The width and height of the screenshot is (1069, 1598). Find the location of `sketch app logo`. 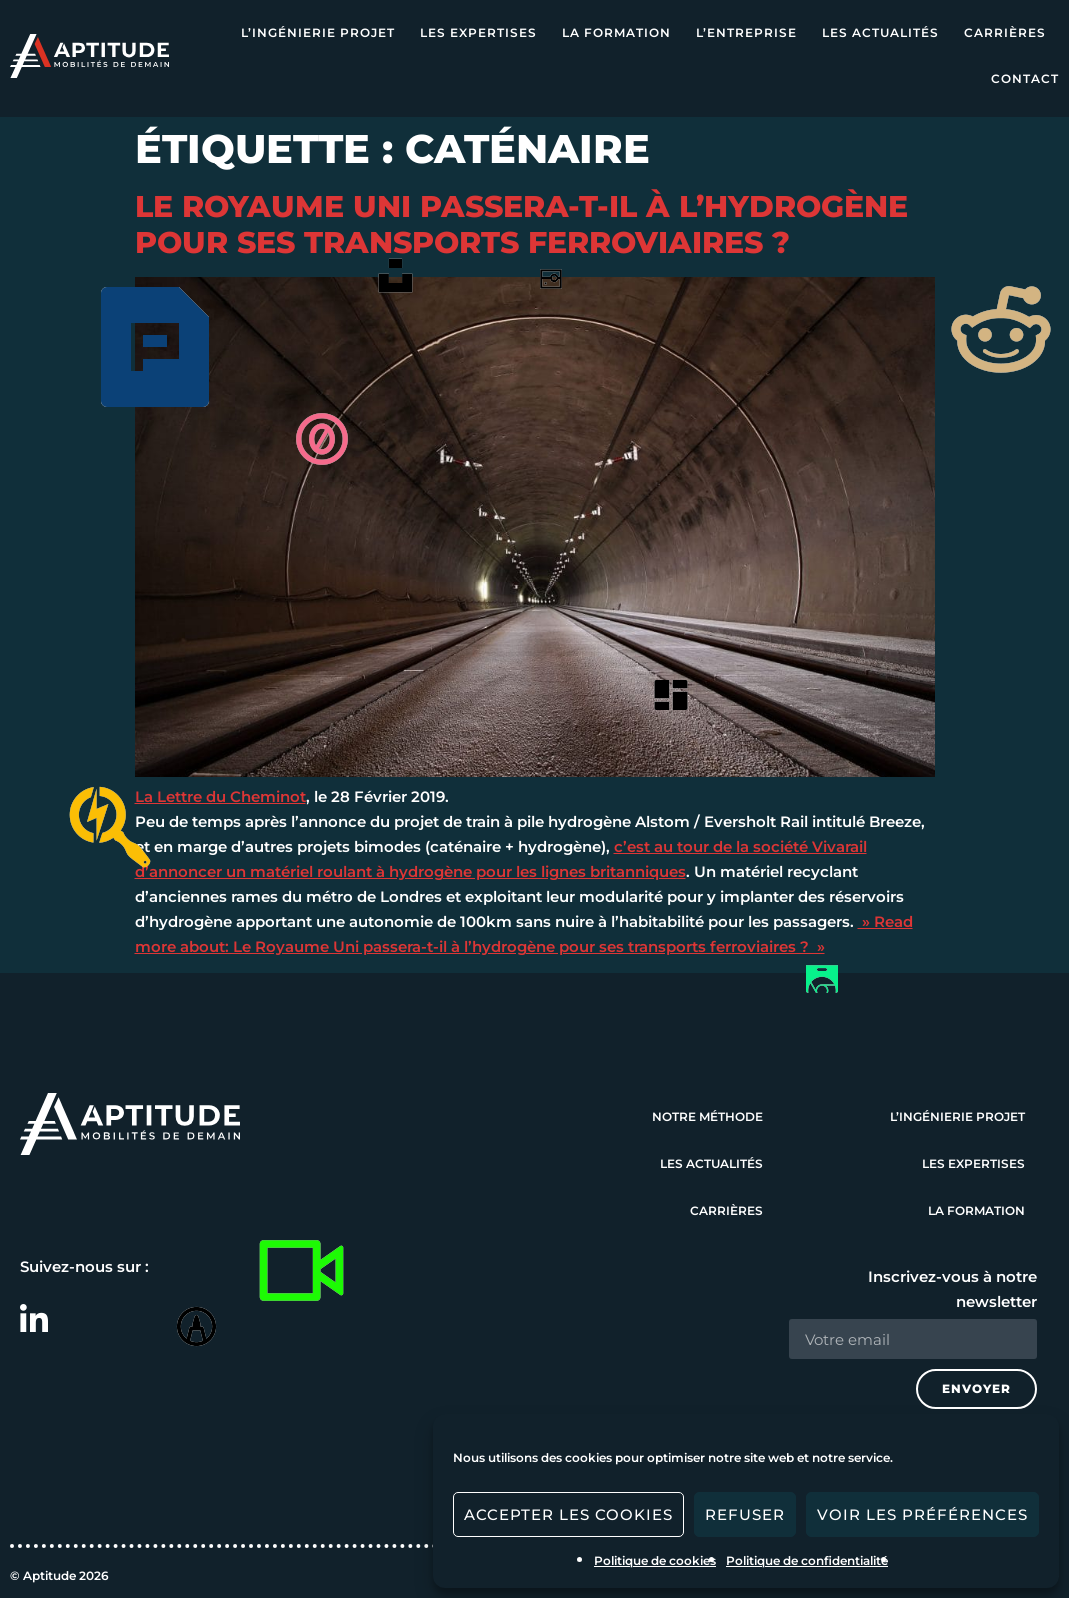

sketch app logo is located at coordinates (196, 1326).